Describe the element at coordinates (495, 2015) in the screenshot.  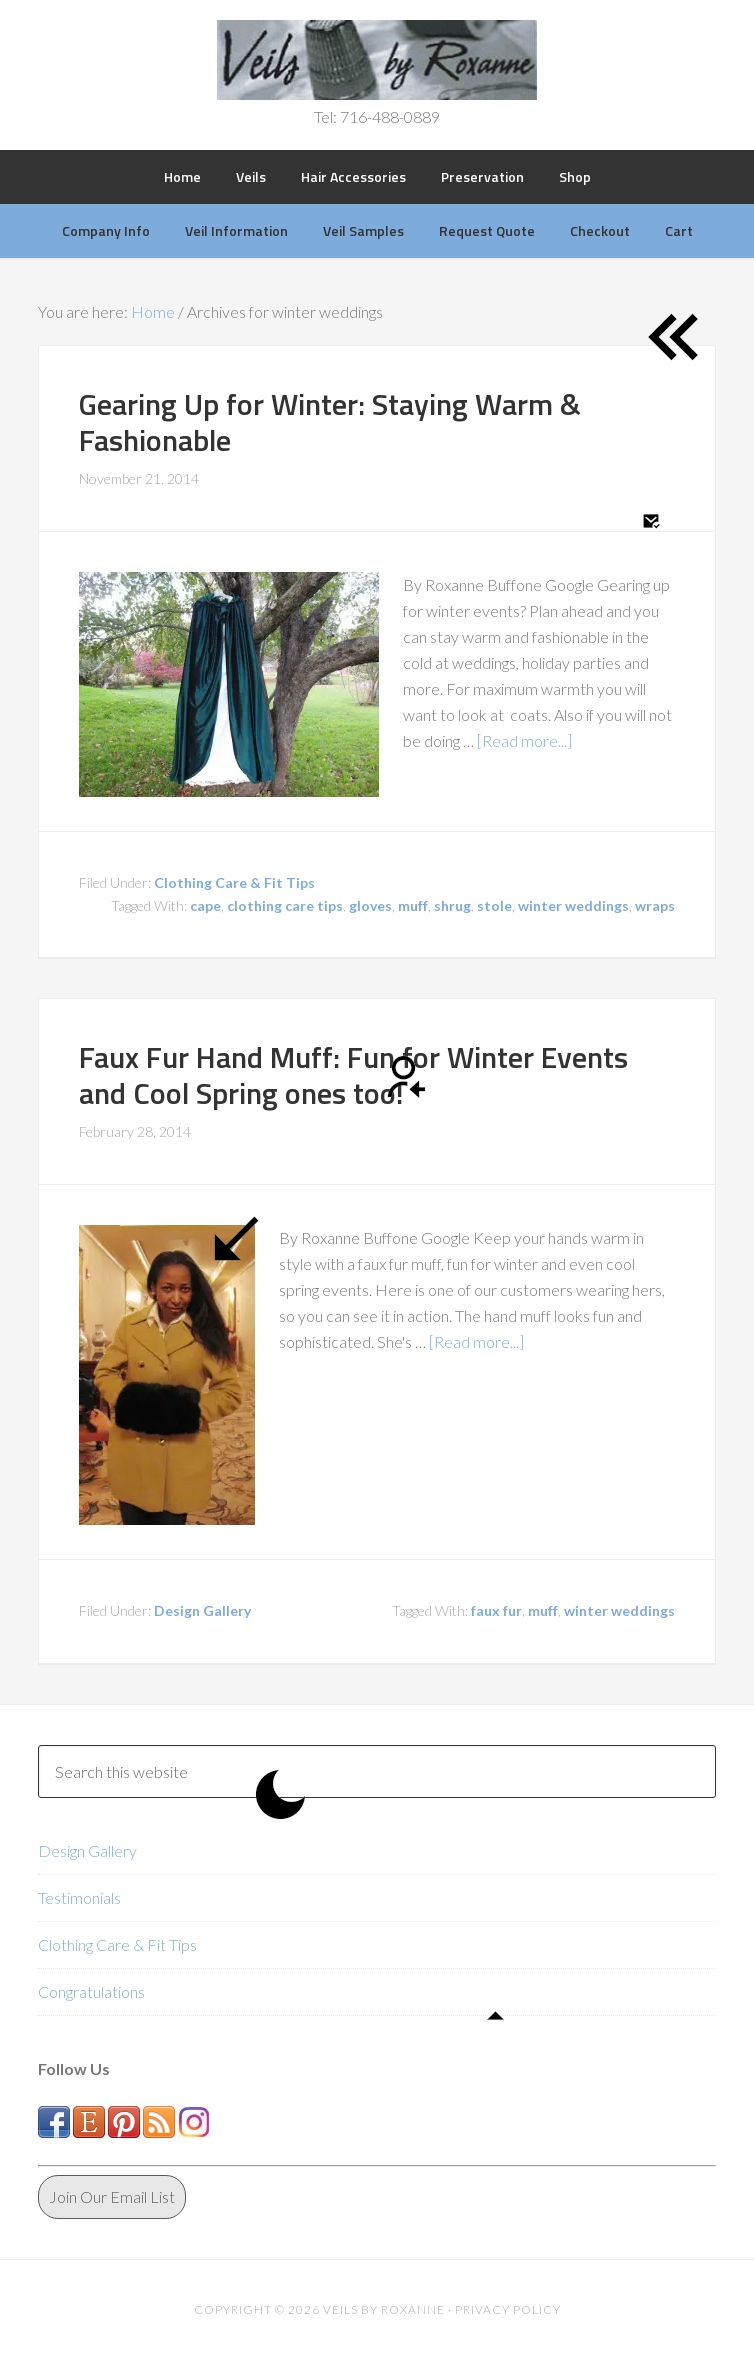
I see `expand or show more content above` at that location.